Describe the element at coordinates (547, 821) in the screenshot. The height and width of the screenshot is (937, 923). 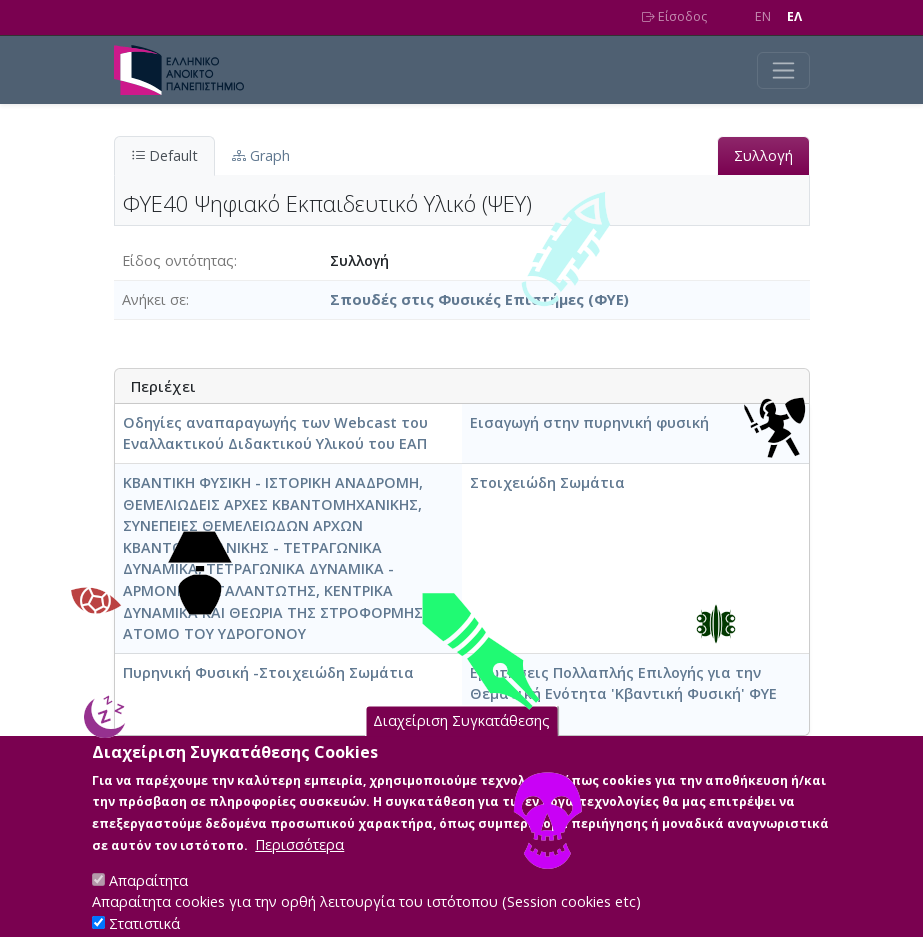
I see `dark humor or comedy category in a game` at that location.